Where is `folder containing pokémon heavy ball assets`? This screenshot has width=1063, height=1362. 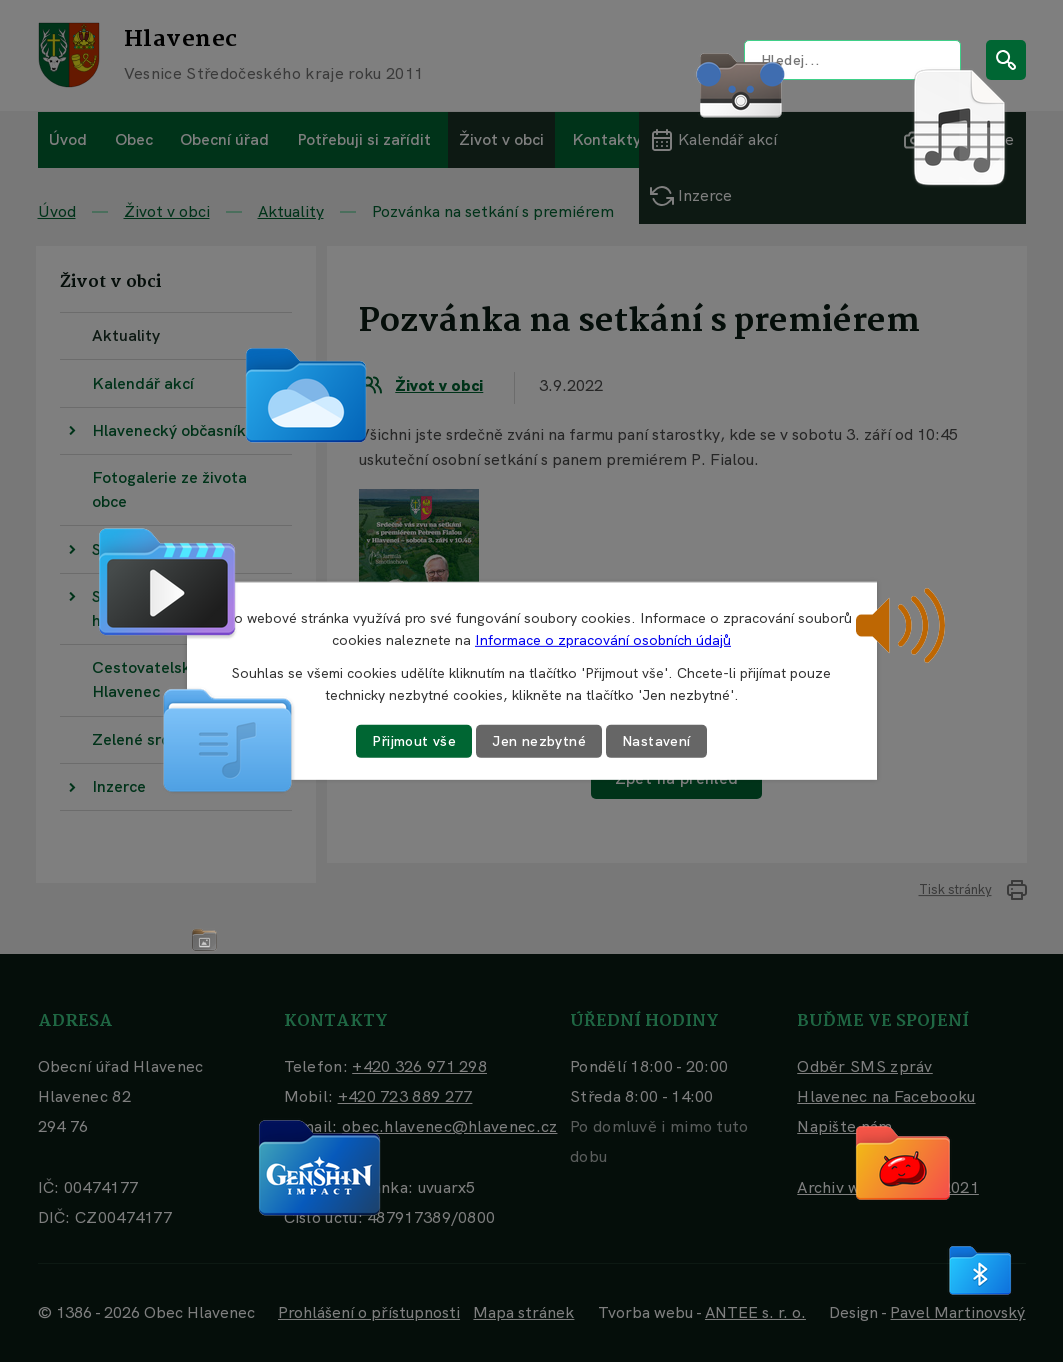 folder containing pokémon heavy ball assets is located at coordinates (740, 87).